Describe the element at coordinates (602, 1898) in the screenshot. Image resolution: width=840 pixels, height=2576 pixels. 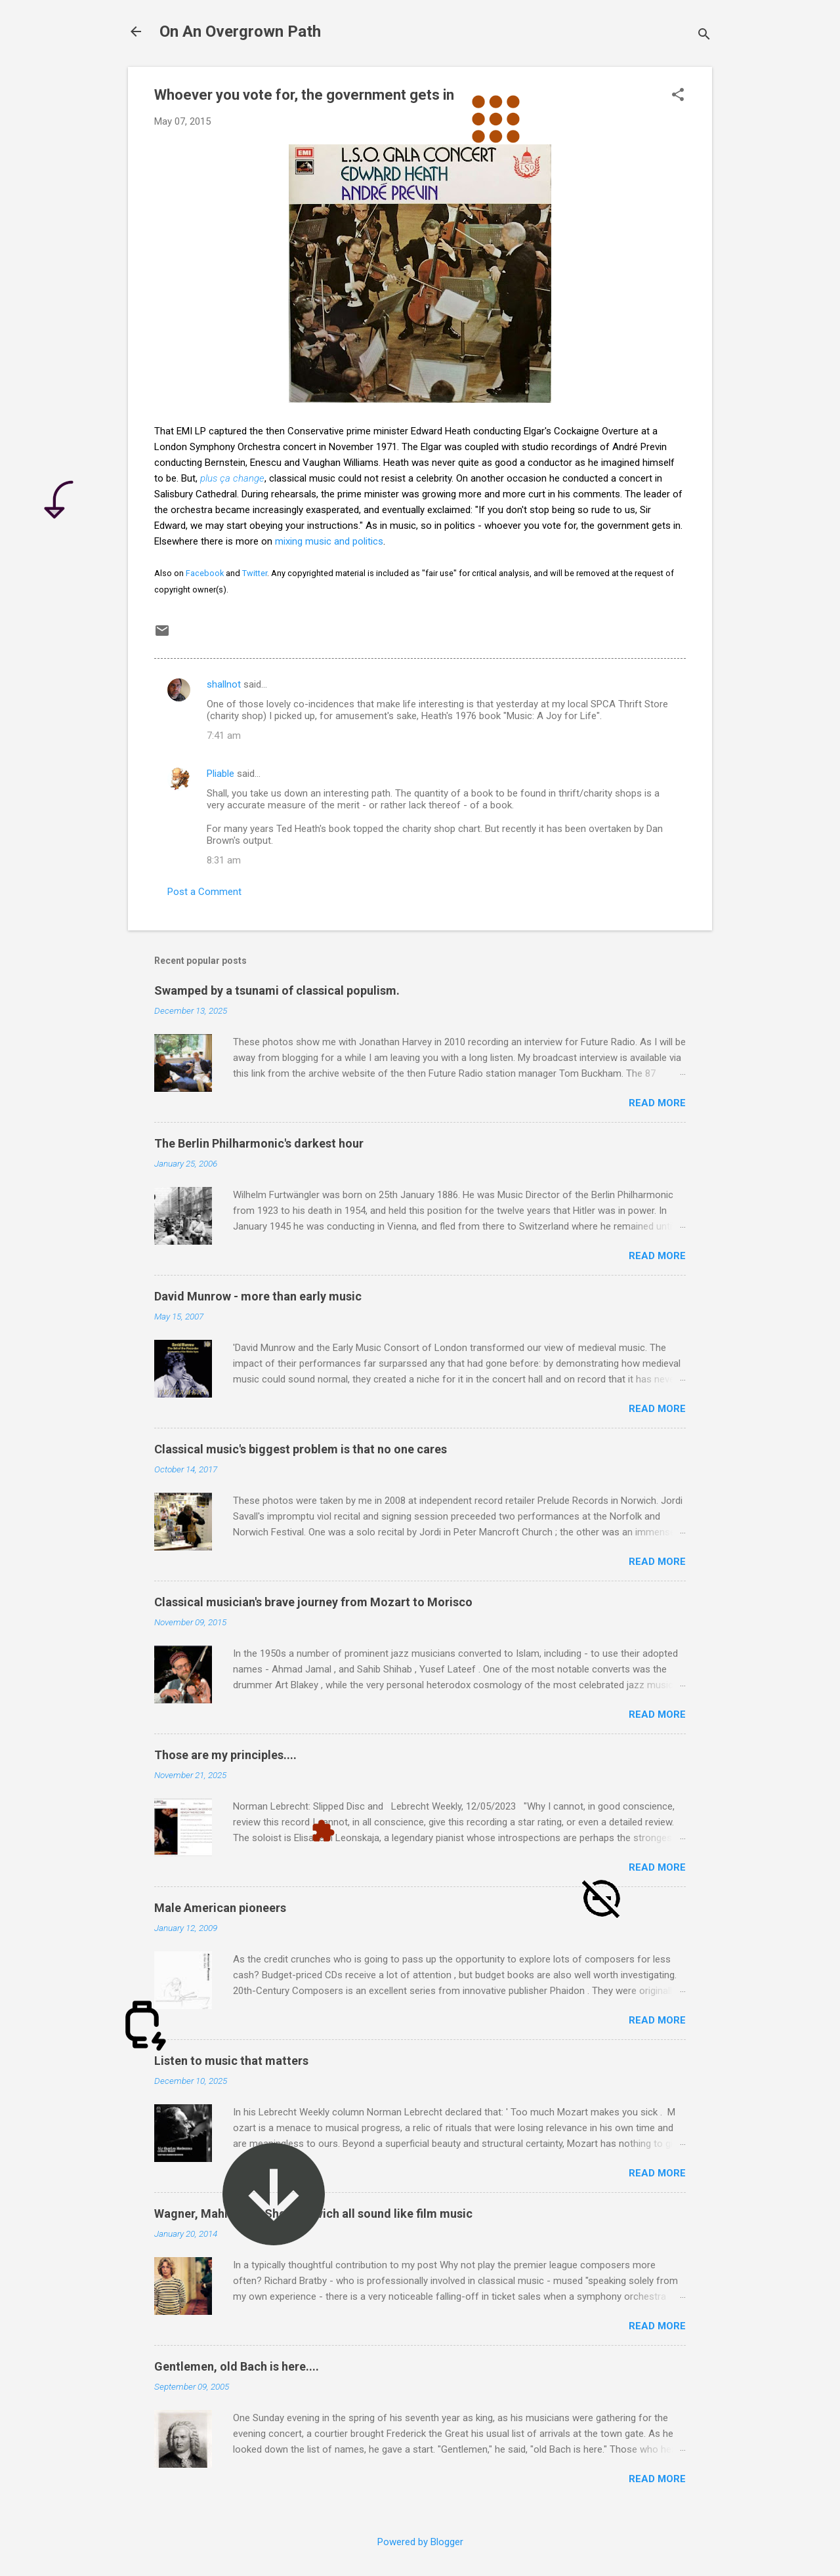
I see `do not disturb mode is disabled` at that location.